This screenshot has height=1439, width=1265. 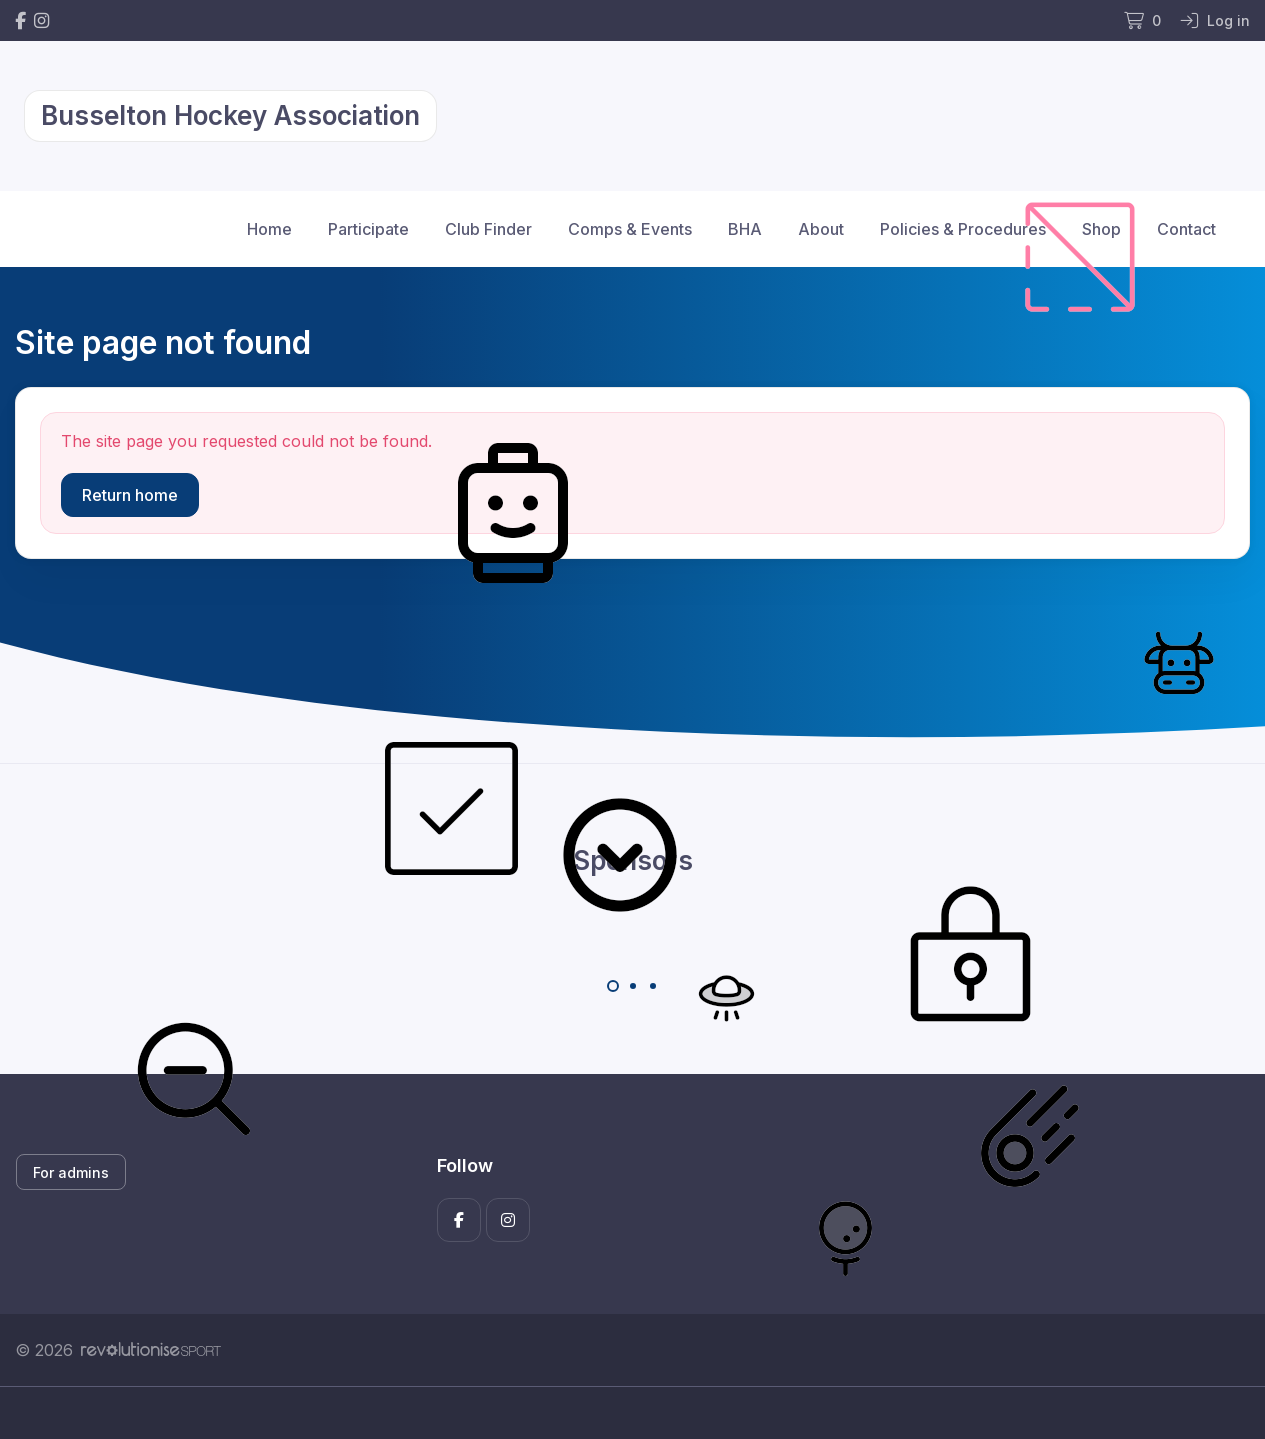 I want to click on zoom out, so click(x=194, y=1079).